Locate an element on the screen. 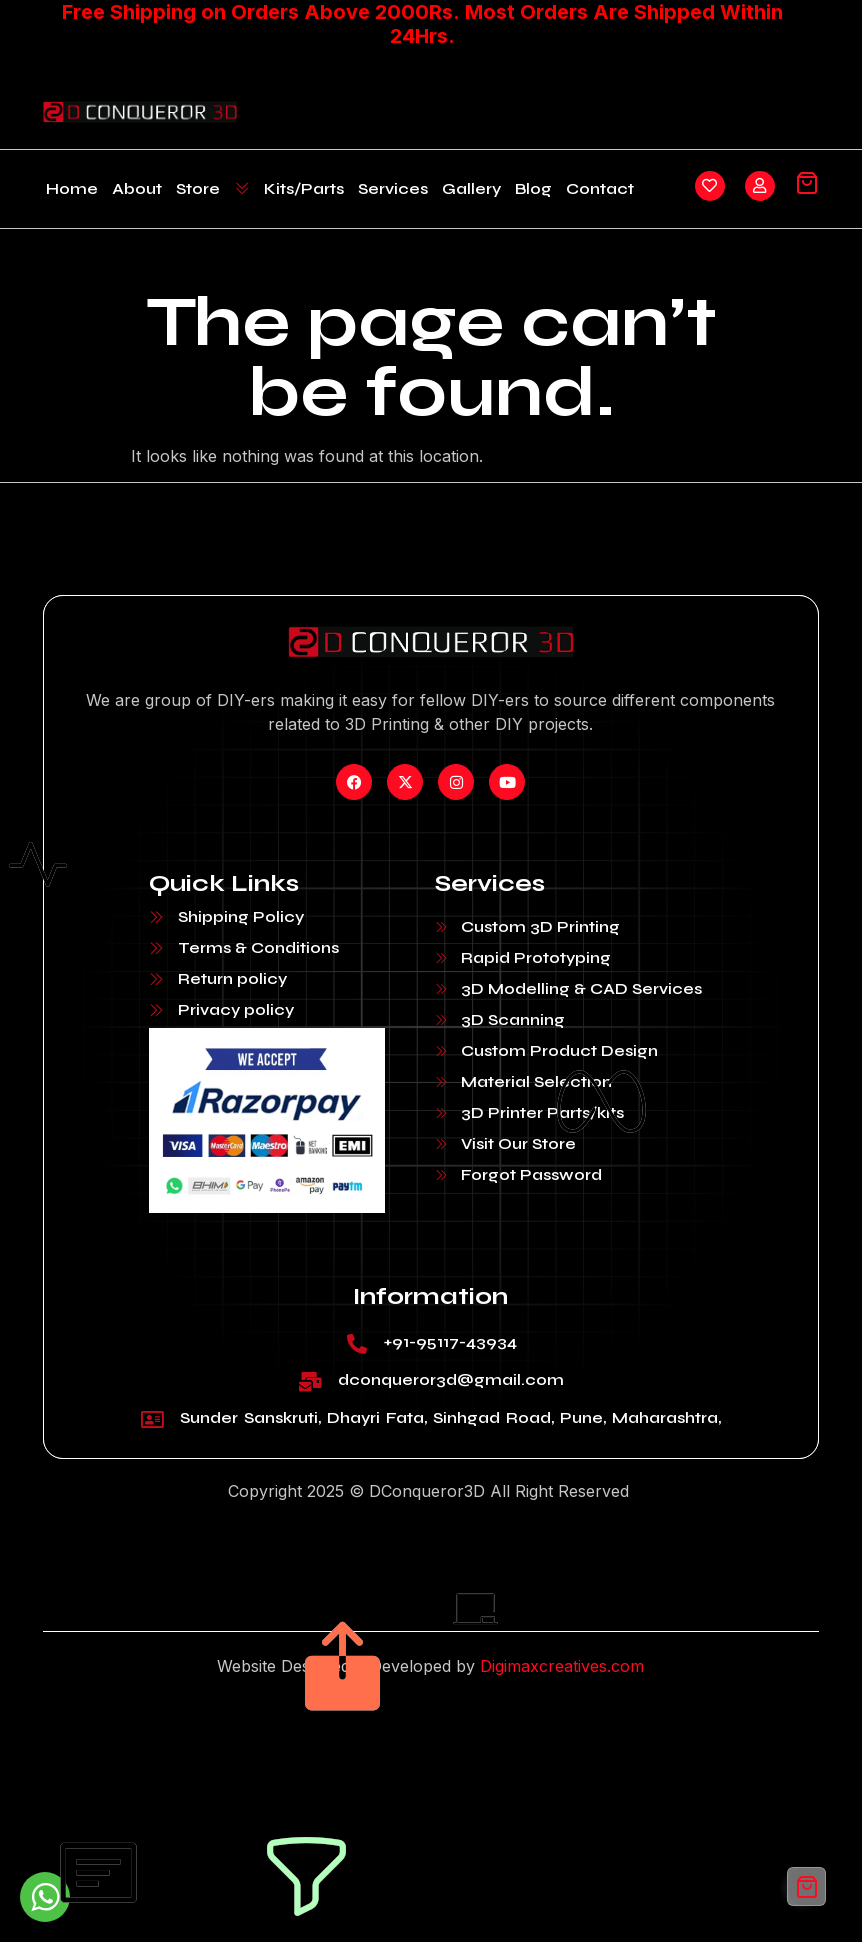  filter or sort content is located at coordinates (306, 1876).